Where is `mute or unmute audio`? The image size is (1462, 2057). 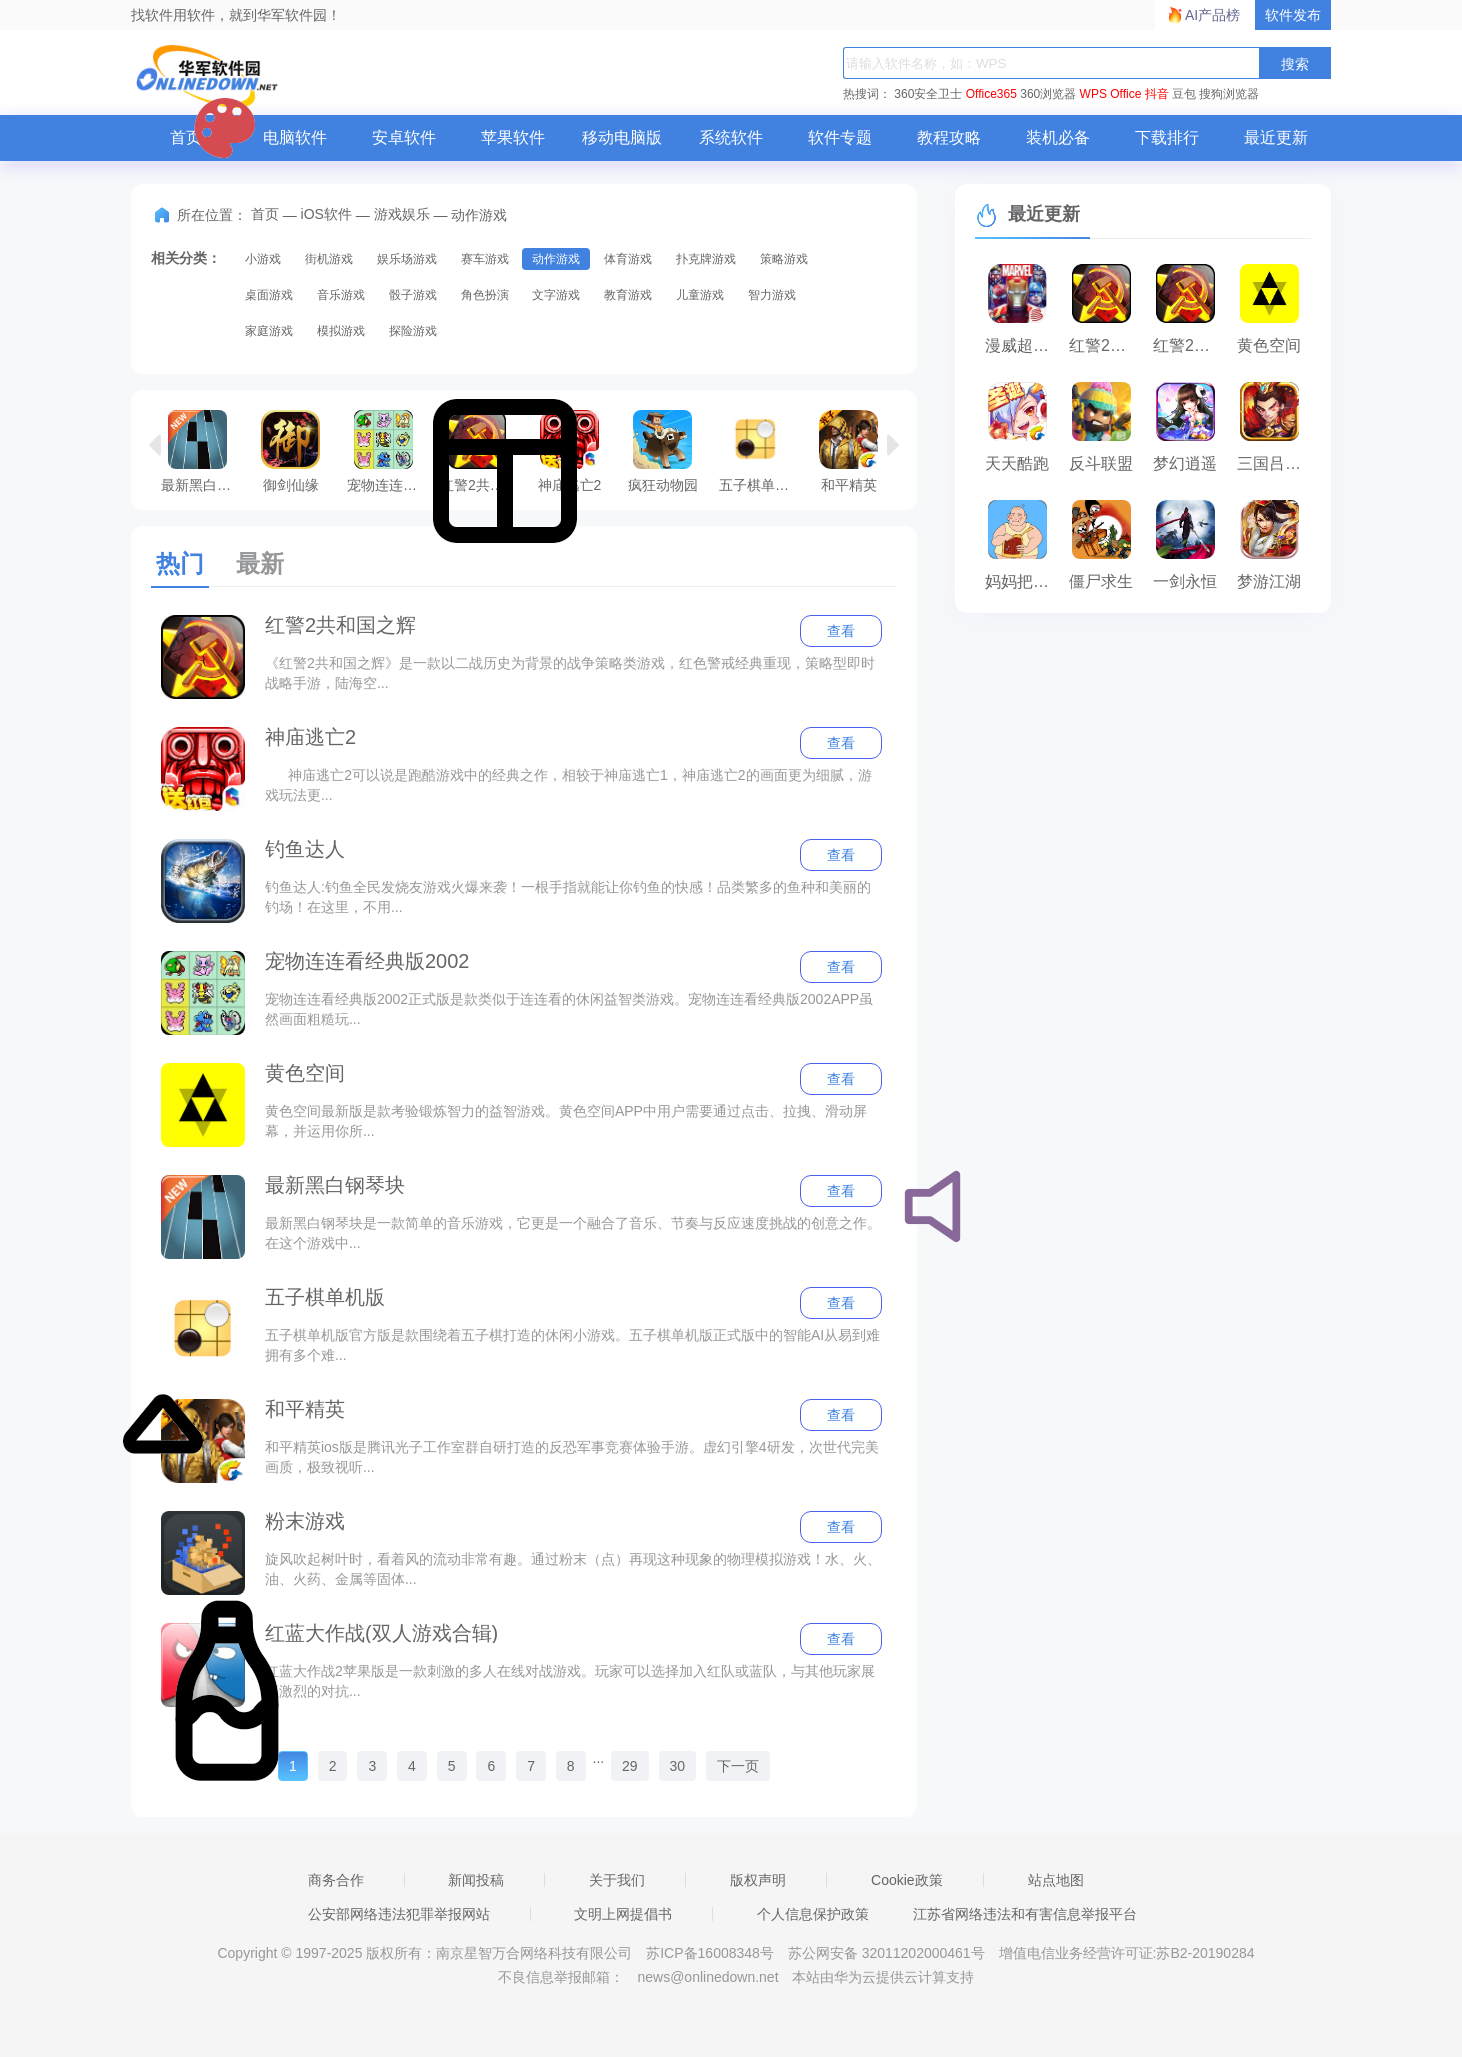 mute or unmute audio is located at coordinates (936, 1206).